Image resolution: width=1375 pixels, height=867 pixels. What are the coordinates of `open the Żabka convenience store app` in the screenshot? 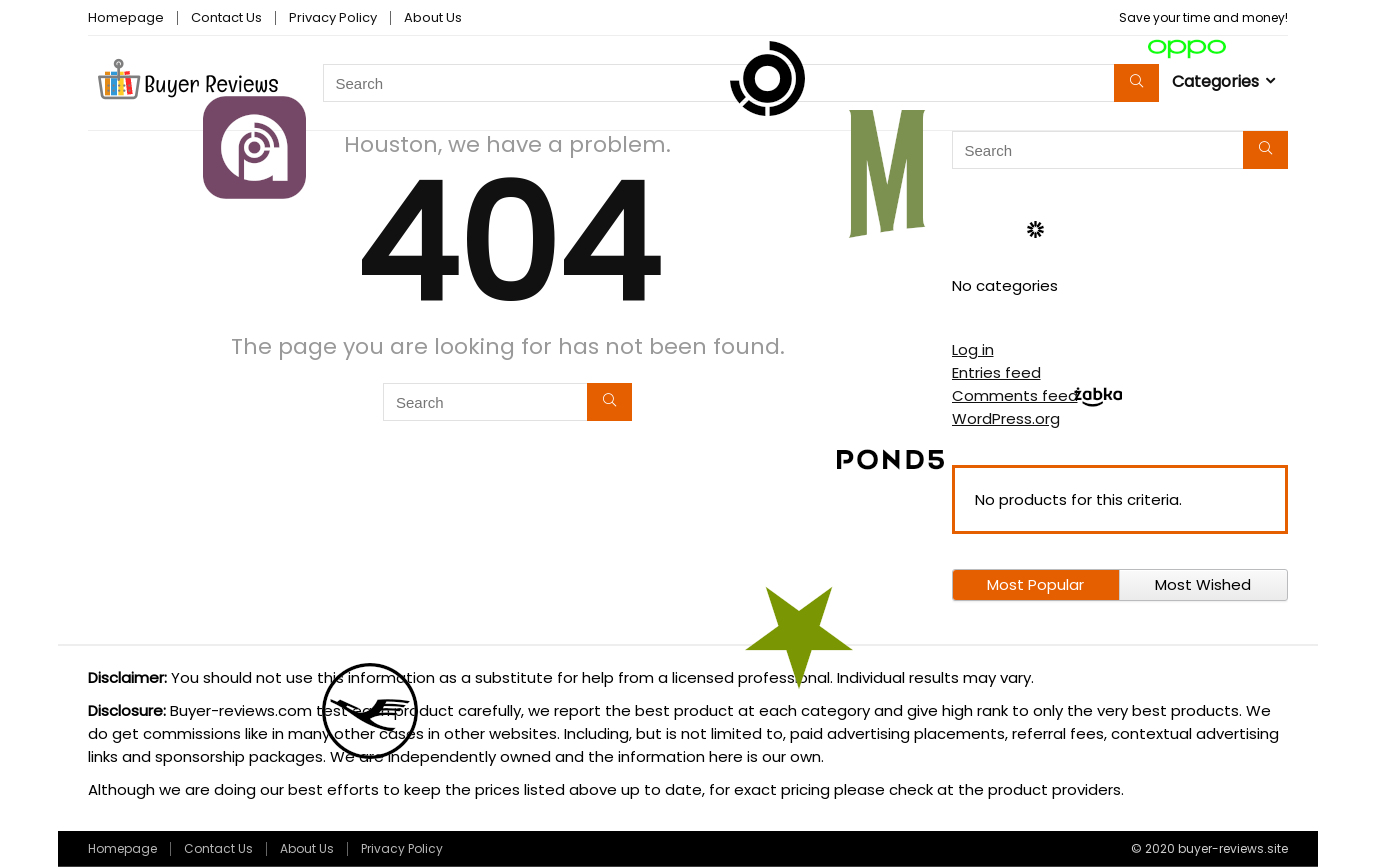 It's located at (1098, 397).